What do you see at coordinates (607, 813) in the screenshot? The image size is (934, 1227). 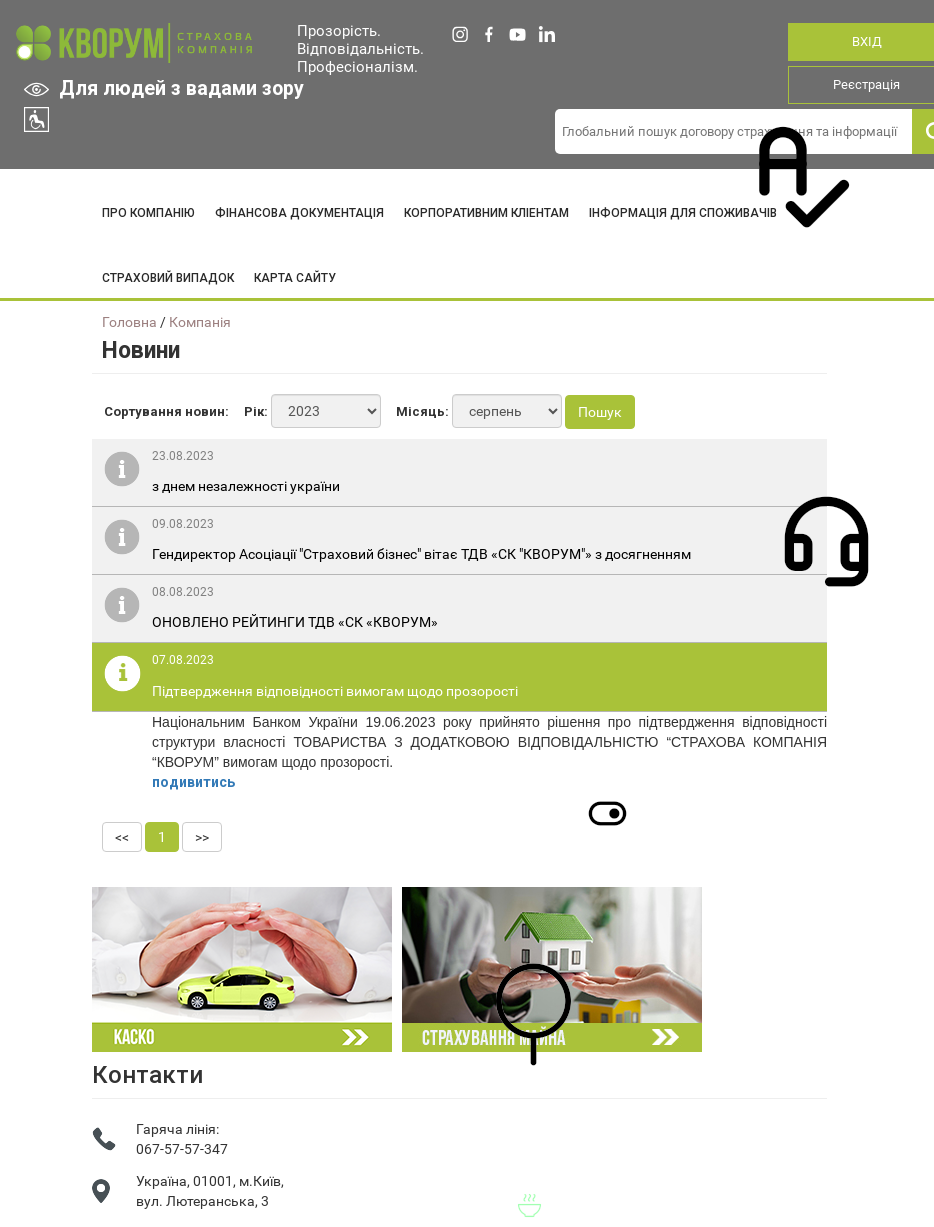 I see `toggle switch in the on position` at bounding box center [607, 813].